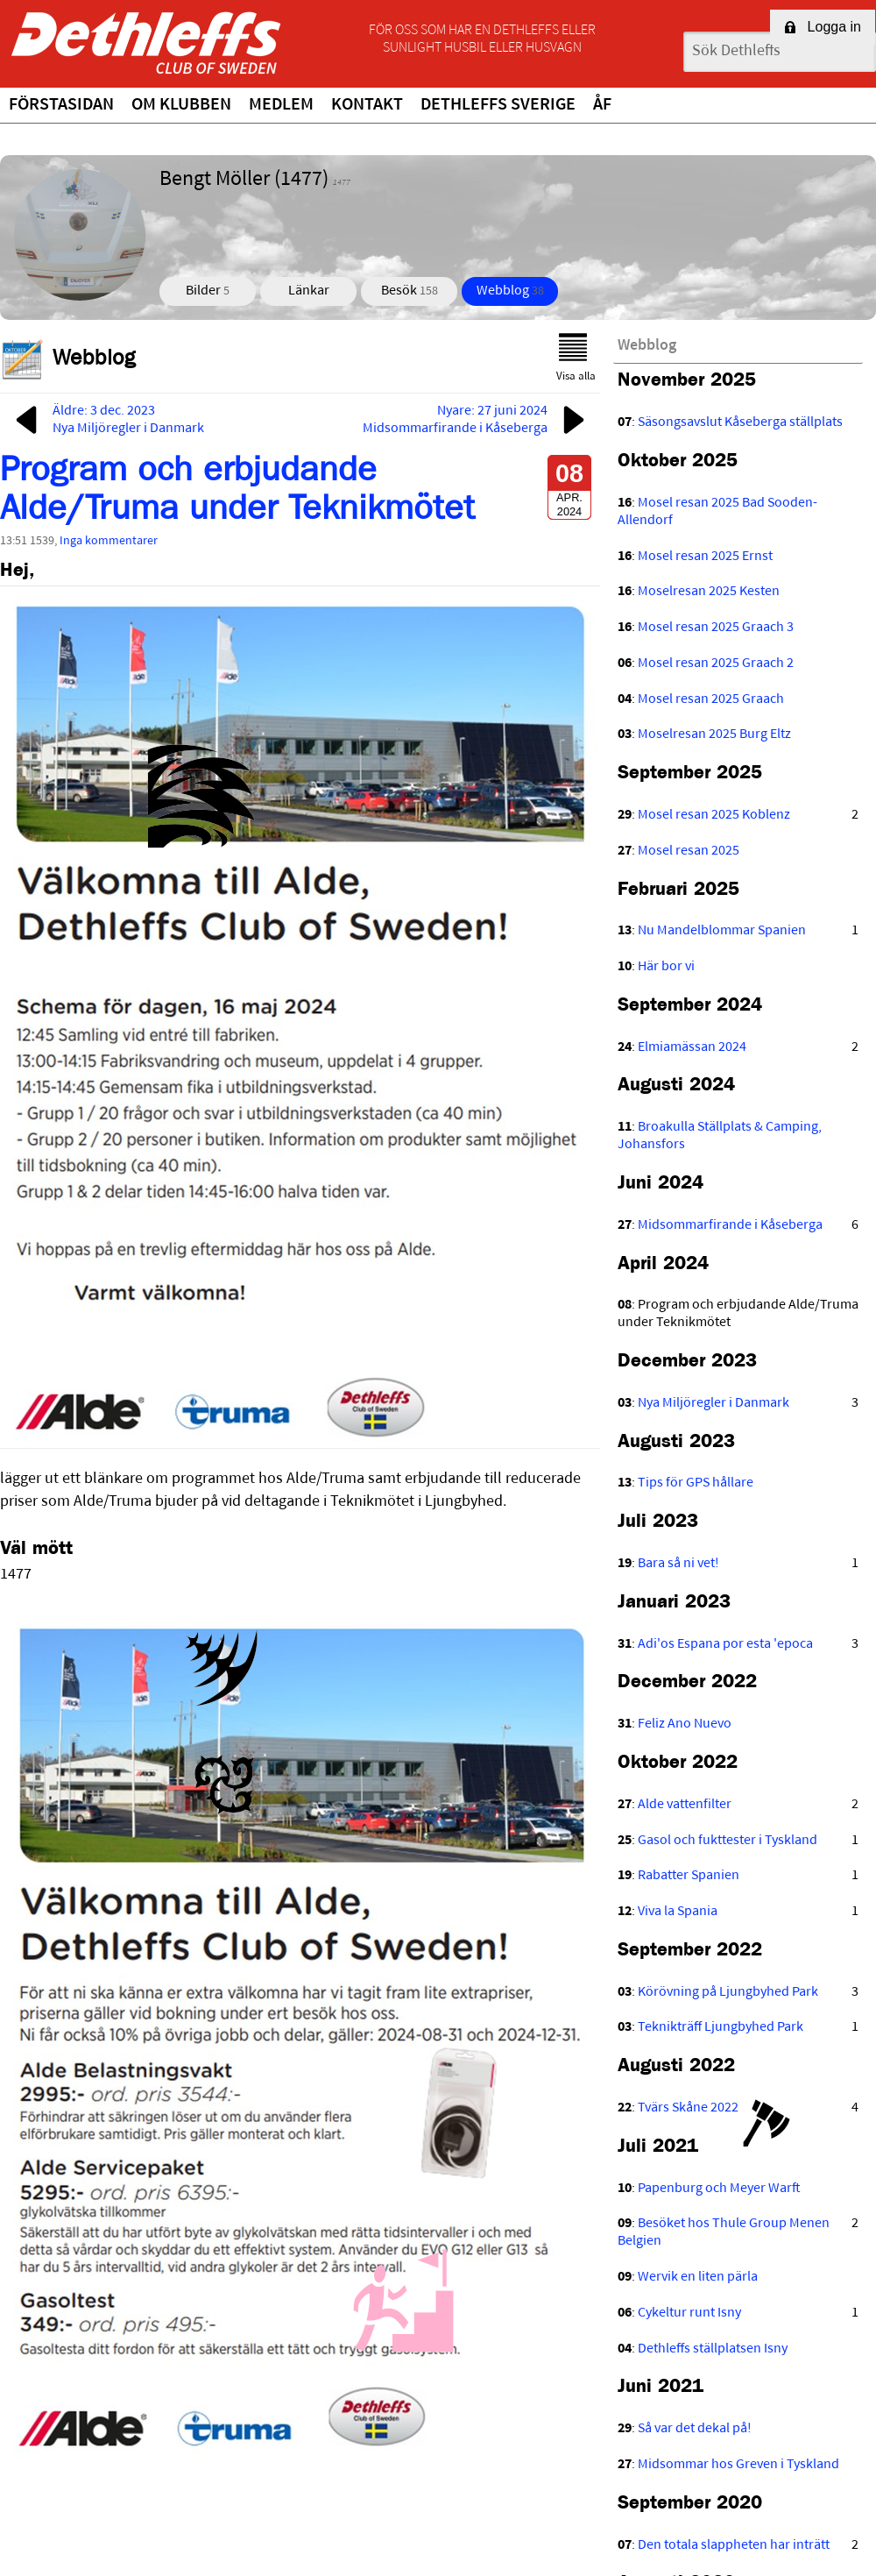 This screenshot has width=876, height=2576. Describe the element at coordinates (201, 794) in the screenshot. I see `activate fire-based attack or ability` at that location.